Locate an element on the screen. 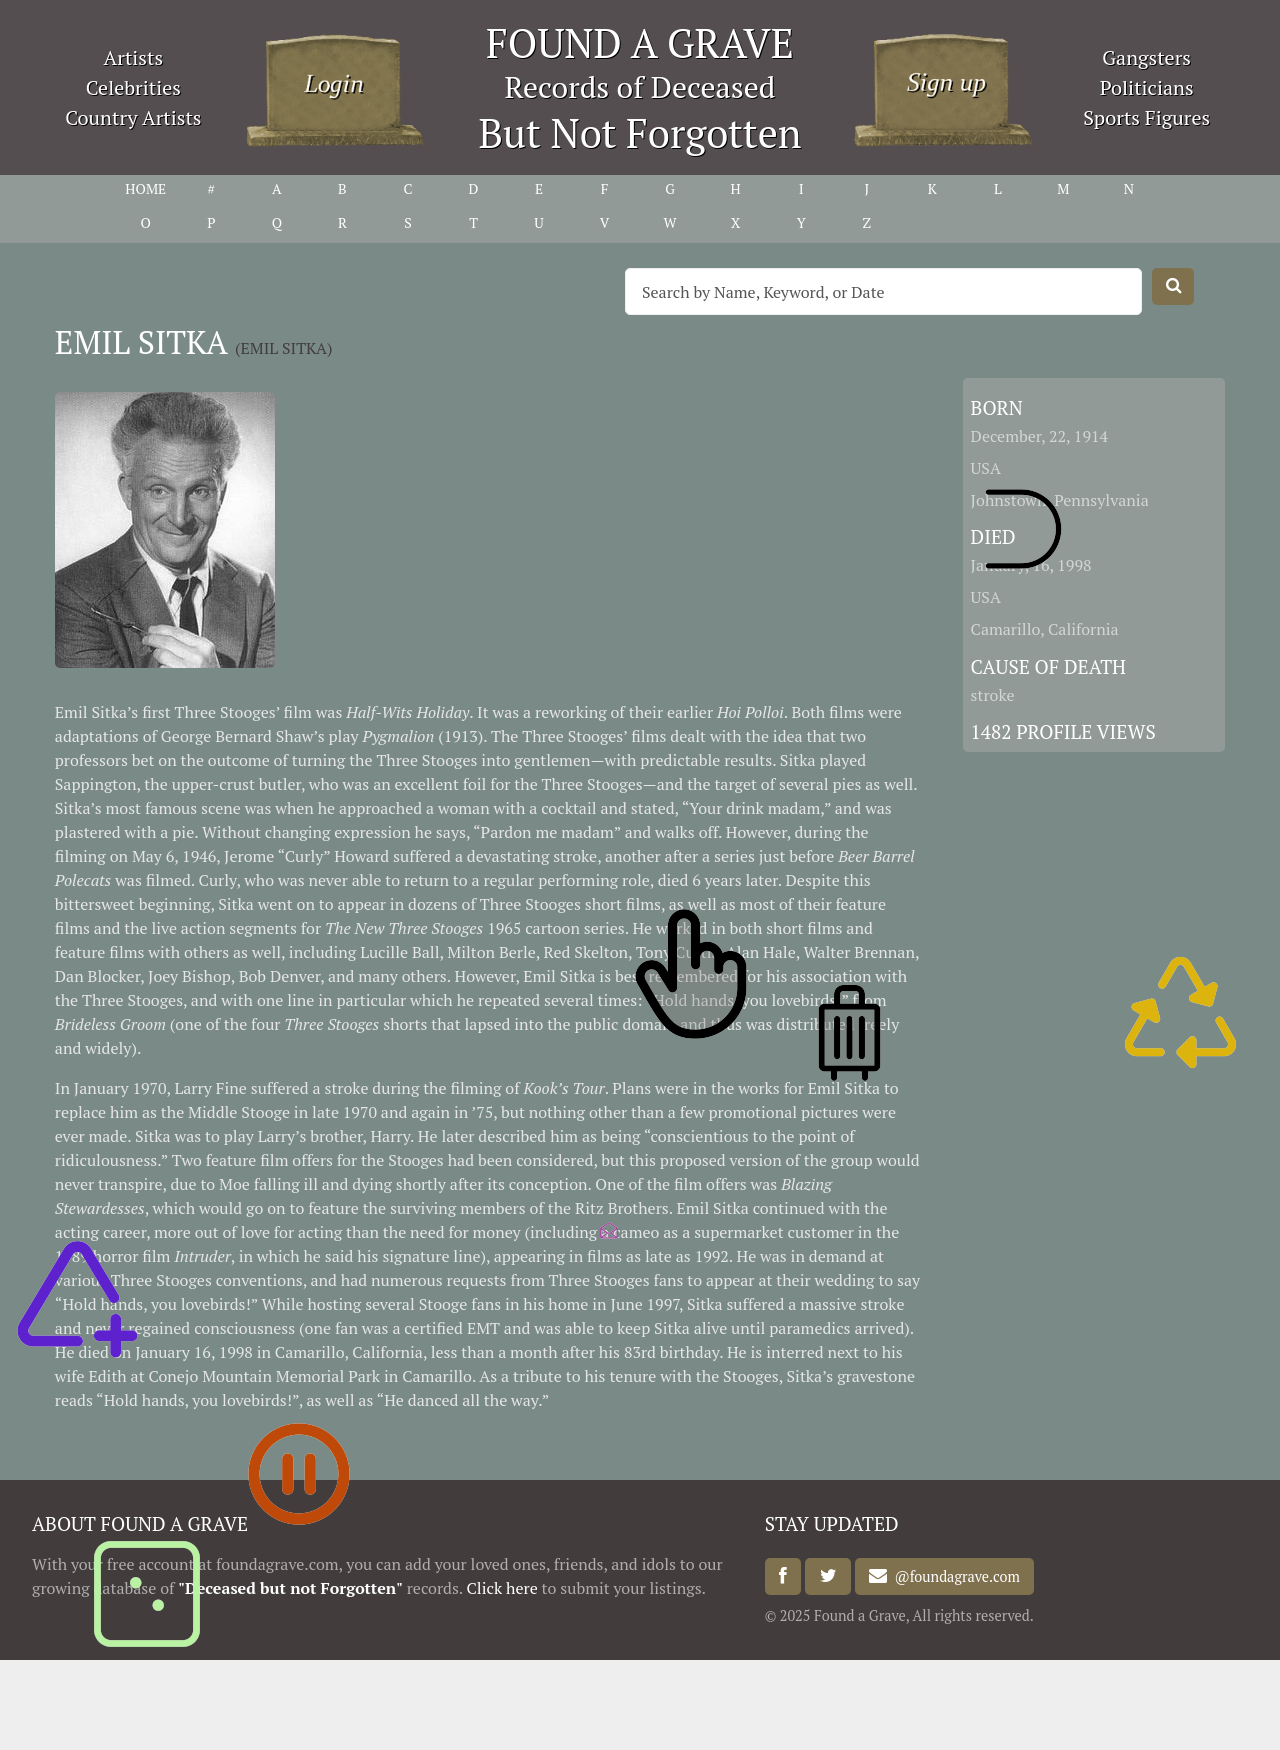 This screenshot has height=1750, width=1280. pause media playback is located at coordinates (299, 1474).